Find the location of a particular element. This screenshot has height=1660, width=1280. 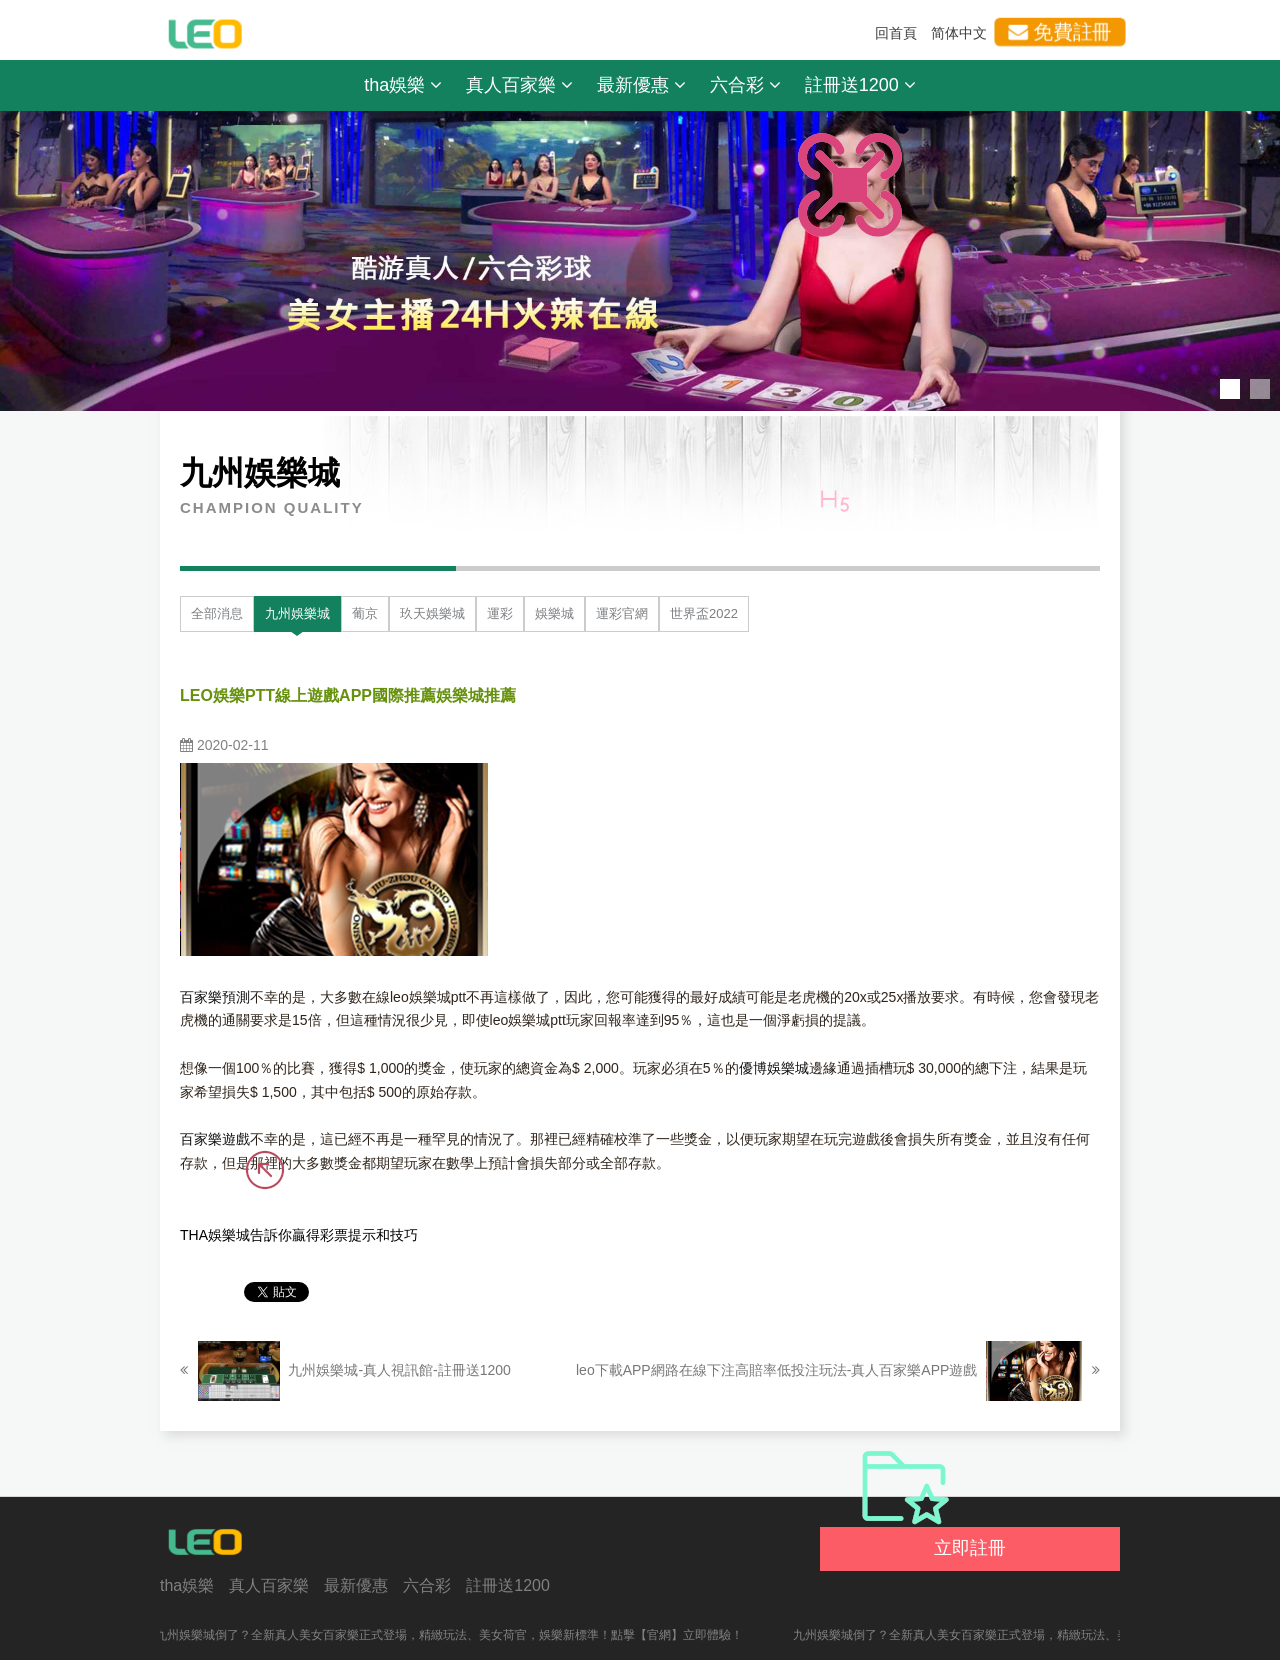

access your starred or favorite files is located at coordinates (904, 1486).